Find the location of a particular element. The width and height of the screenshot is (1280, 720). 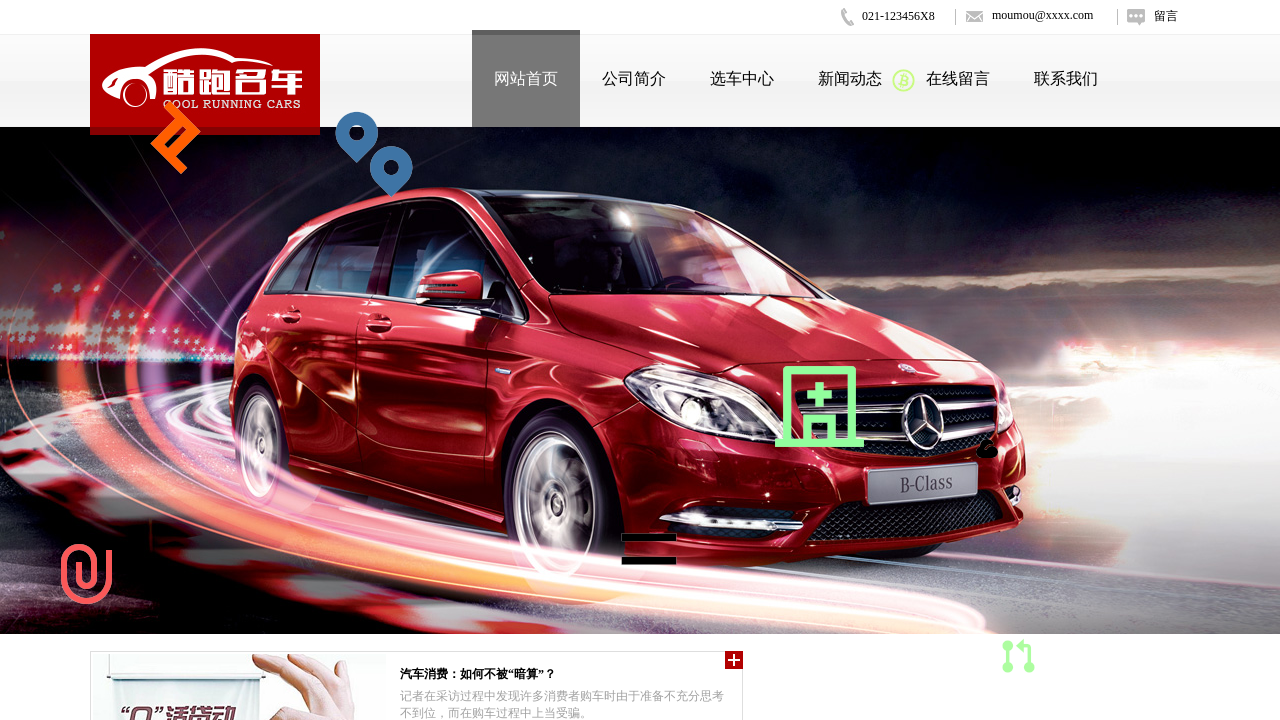

visit toptal website or platform is located at coordinates (175, 137).